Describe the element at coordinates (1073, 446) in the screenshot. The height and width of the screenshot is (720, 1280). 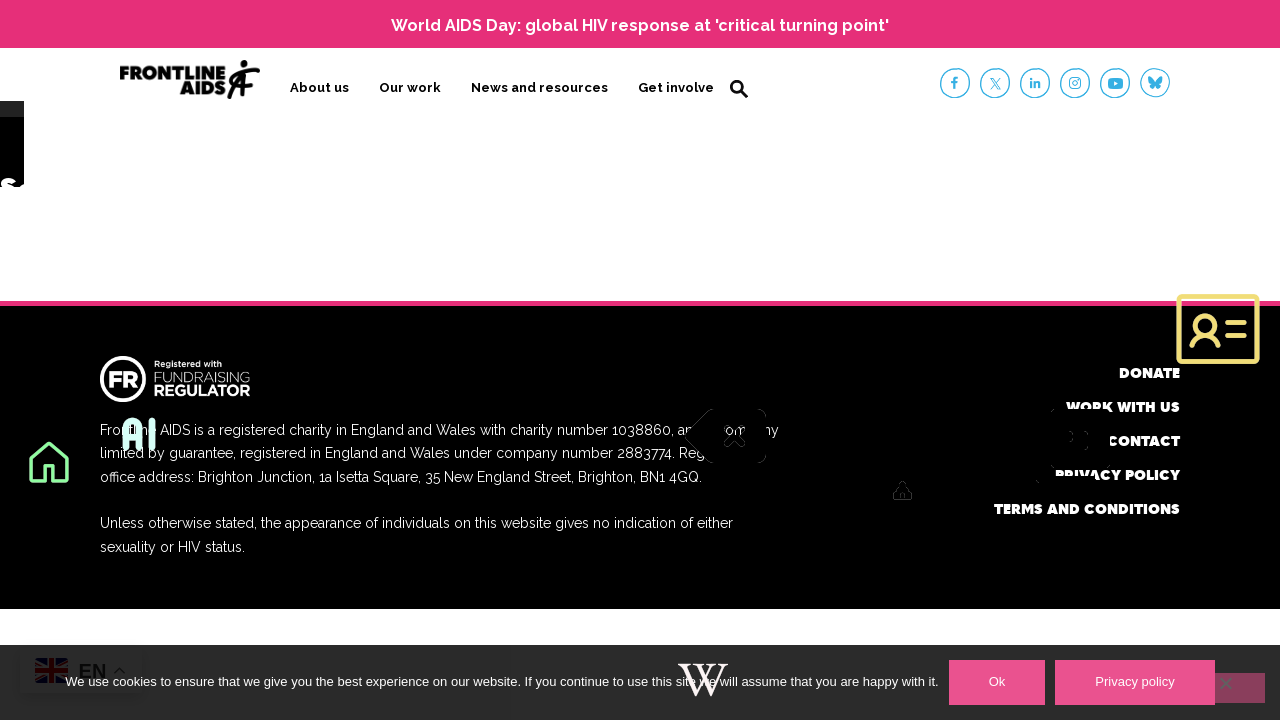
I see `save or export as PDF` at that location.